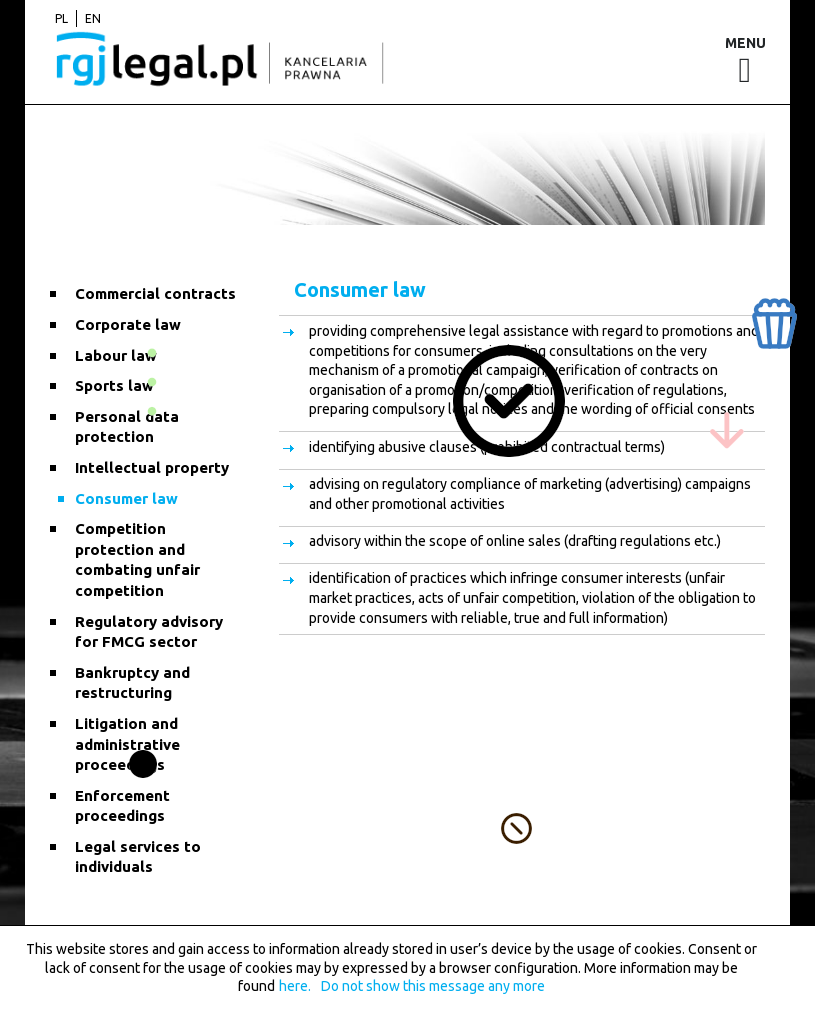  What do you see at coordinates (726, 429) in the screenshot?
I see `scroll down or view more content` at bounding box center [726, 429].